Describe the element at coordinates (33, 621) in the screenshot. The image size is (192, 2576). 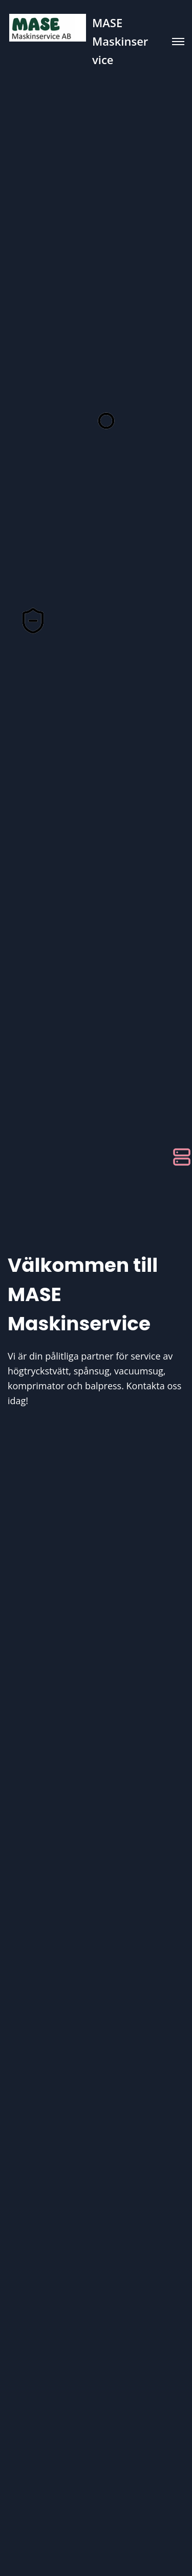
I see `remove or reduce security protection` at that location.